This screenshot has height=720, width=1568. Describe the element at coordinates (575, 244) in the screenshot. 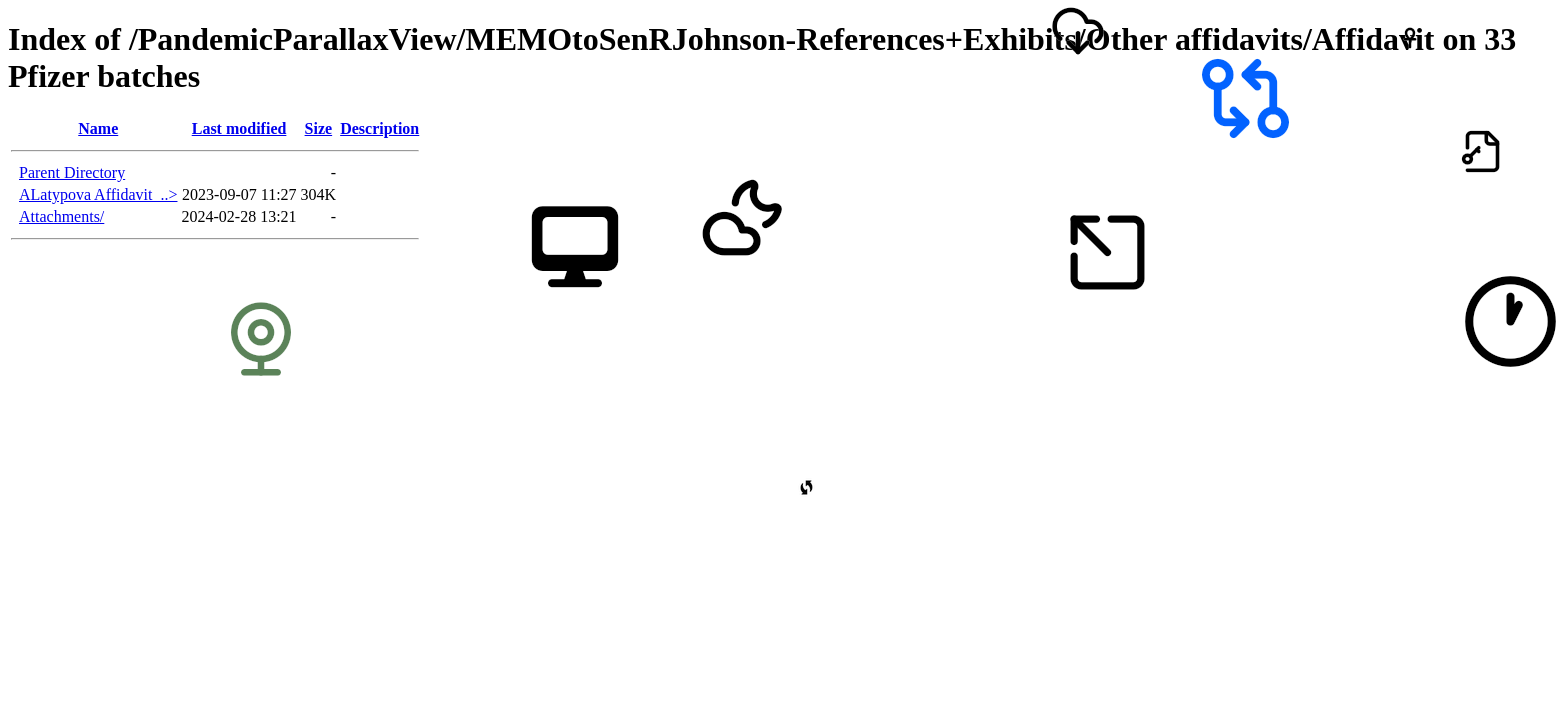

I see `switch to desktop view` at that location.